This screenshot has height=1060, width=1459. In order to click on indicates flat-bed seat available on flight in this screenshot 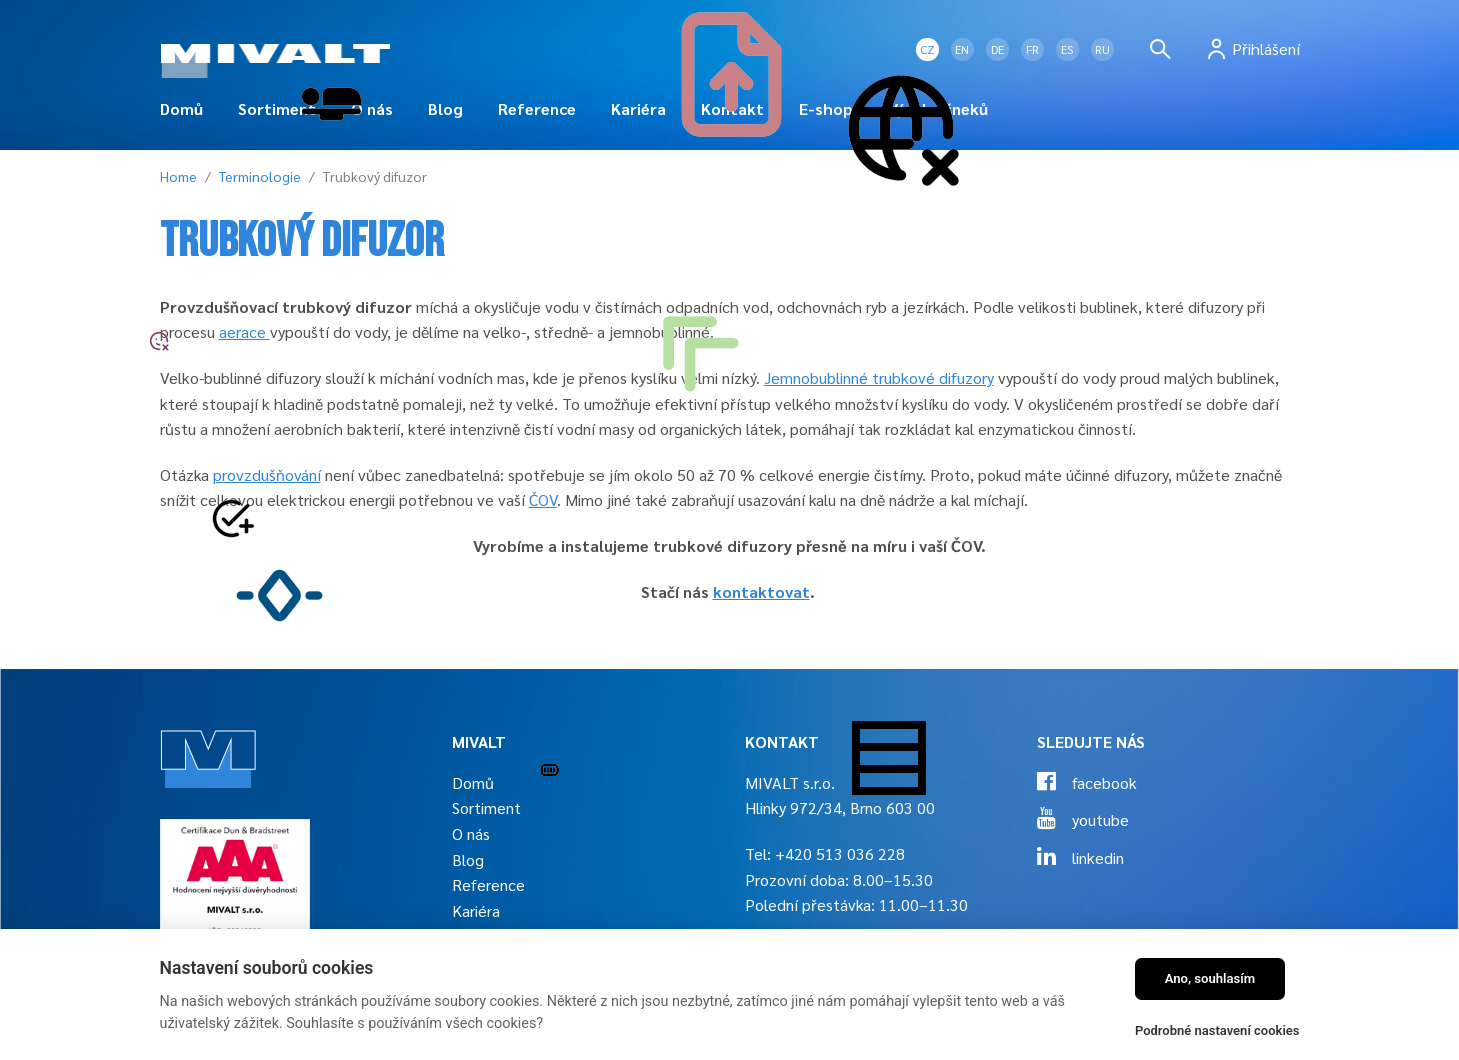, I will do `click(331, 102)`.